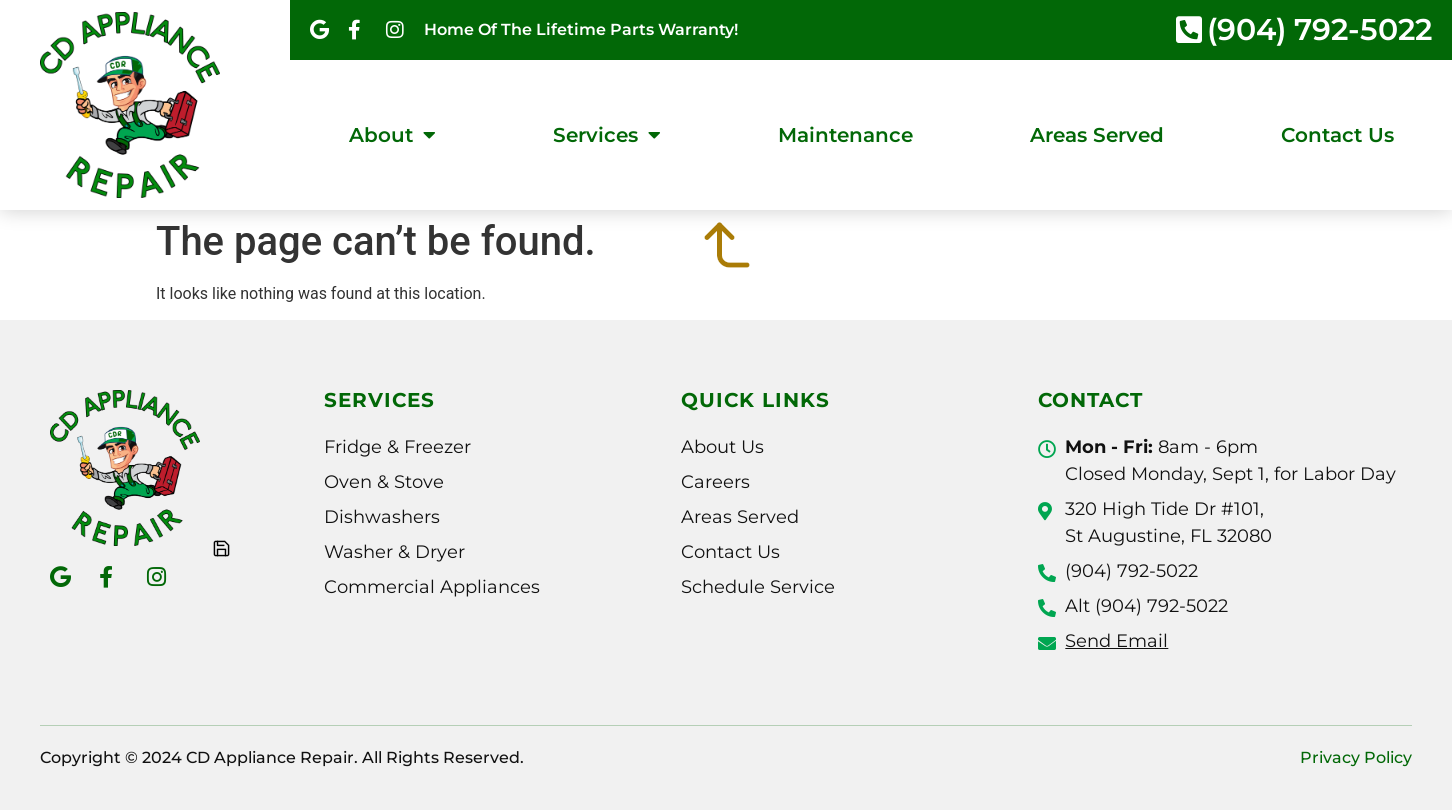 Image resolution: width=1452 pixels, height=810 pixels. What do you see at coordinates (221, 548) in the screenshot?
I see `save current file or document` at bounding box center [221, 548].